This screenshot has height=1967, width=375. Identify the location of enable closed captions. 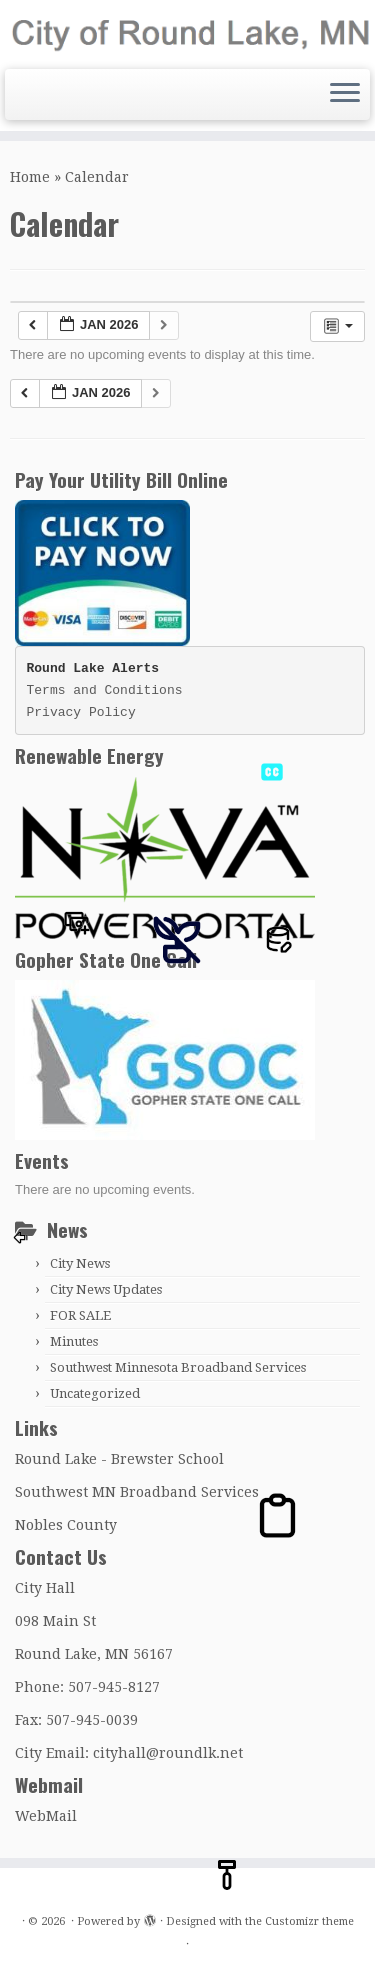
(272, 772).